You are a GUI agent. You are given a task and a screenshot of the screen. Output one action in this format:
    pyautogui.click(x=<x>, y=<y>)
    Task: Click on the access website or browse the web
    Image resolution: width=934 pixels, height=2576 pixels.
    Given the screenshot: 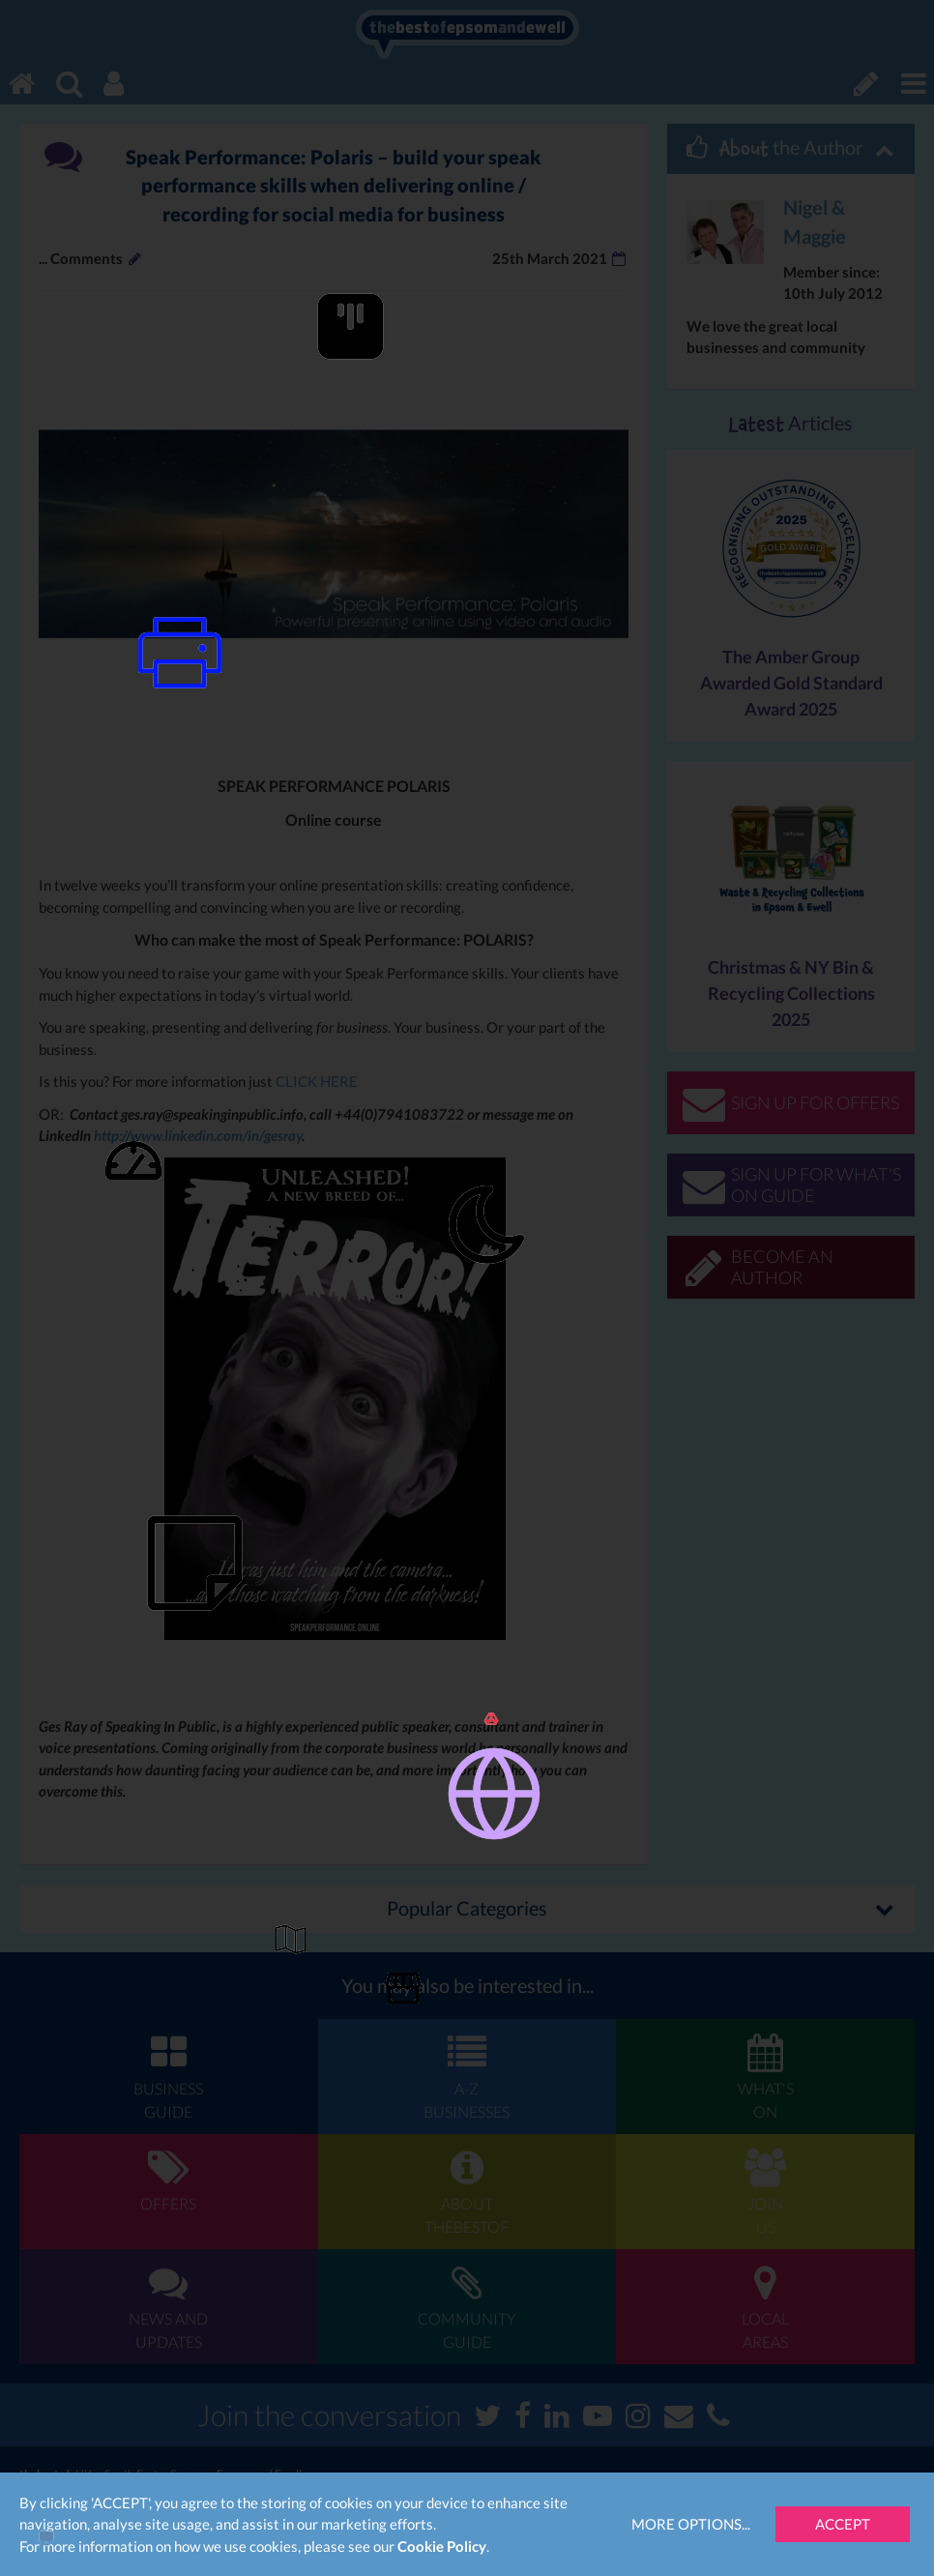 What is the action you would take?
    pyautogui.click(x=494, y=1794)
    